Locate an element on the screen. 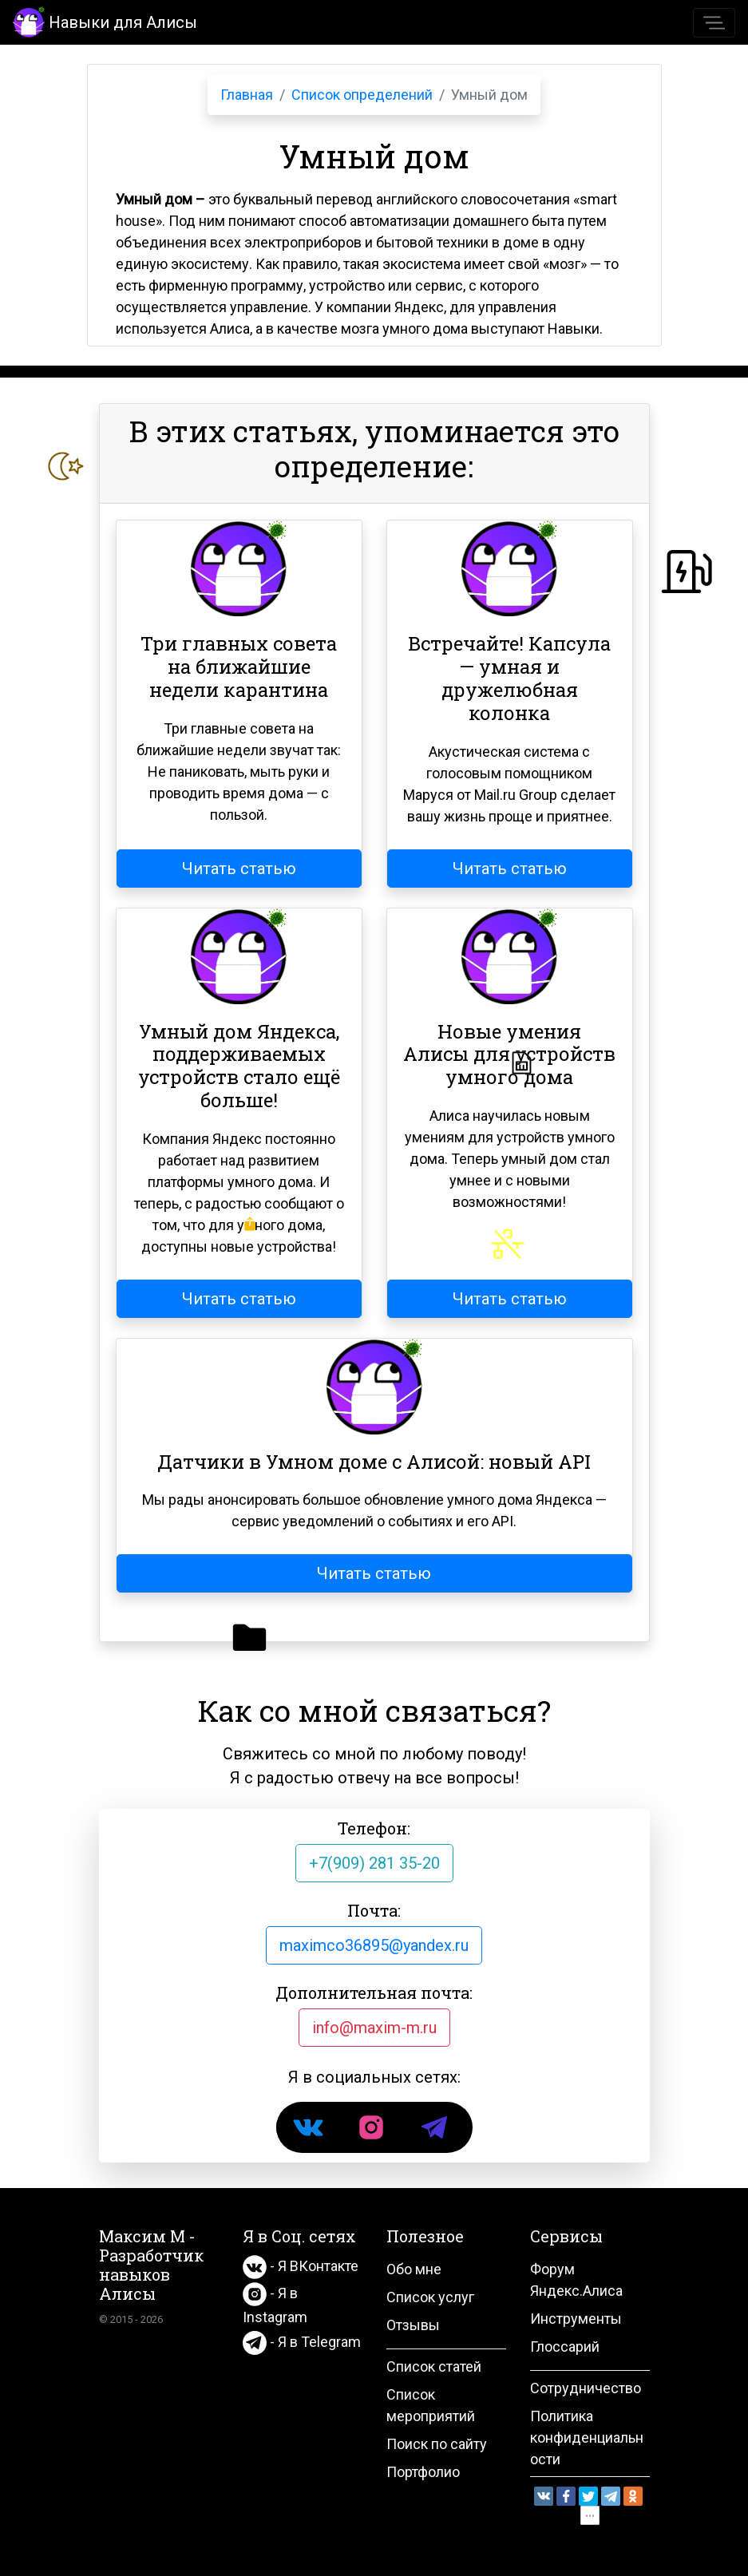 The image size is (748, 2576). toggle islamic calendar or prayer times is located at coordinates (65, 466).